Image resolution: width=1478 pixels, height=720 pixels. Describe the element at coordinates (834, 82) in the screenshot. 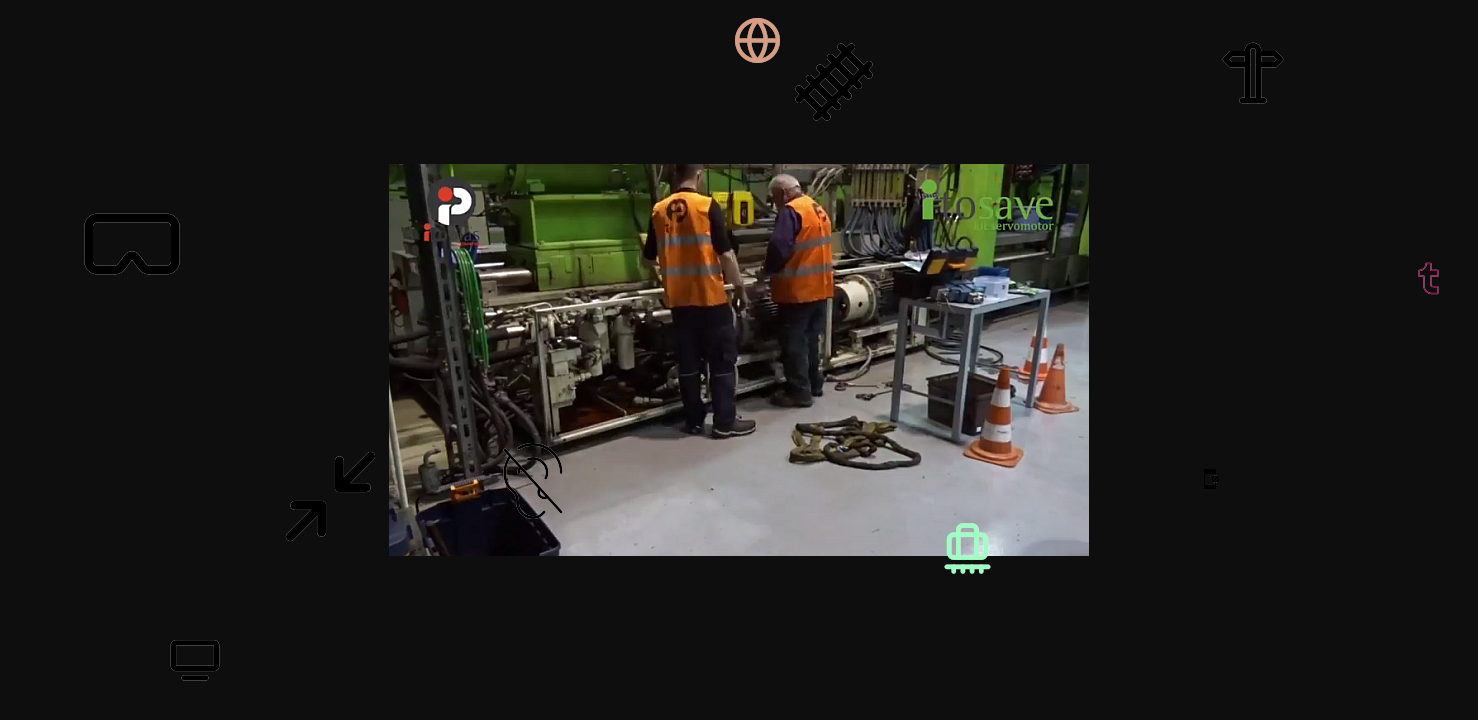

I see `view train or rail transit options` at that location.